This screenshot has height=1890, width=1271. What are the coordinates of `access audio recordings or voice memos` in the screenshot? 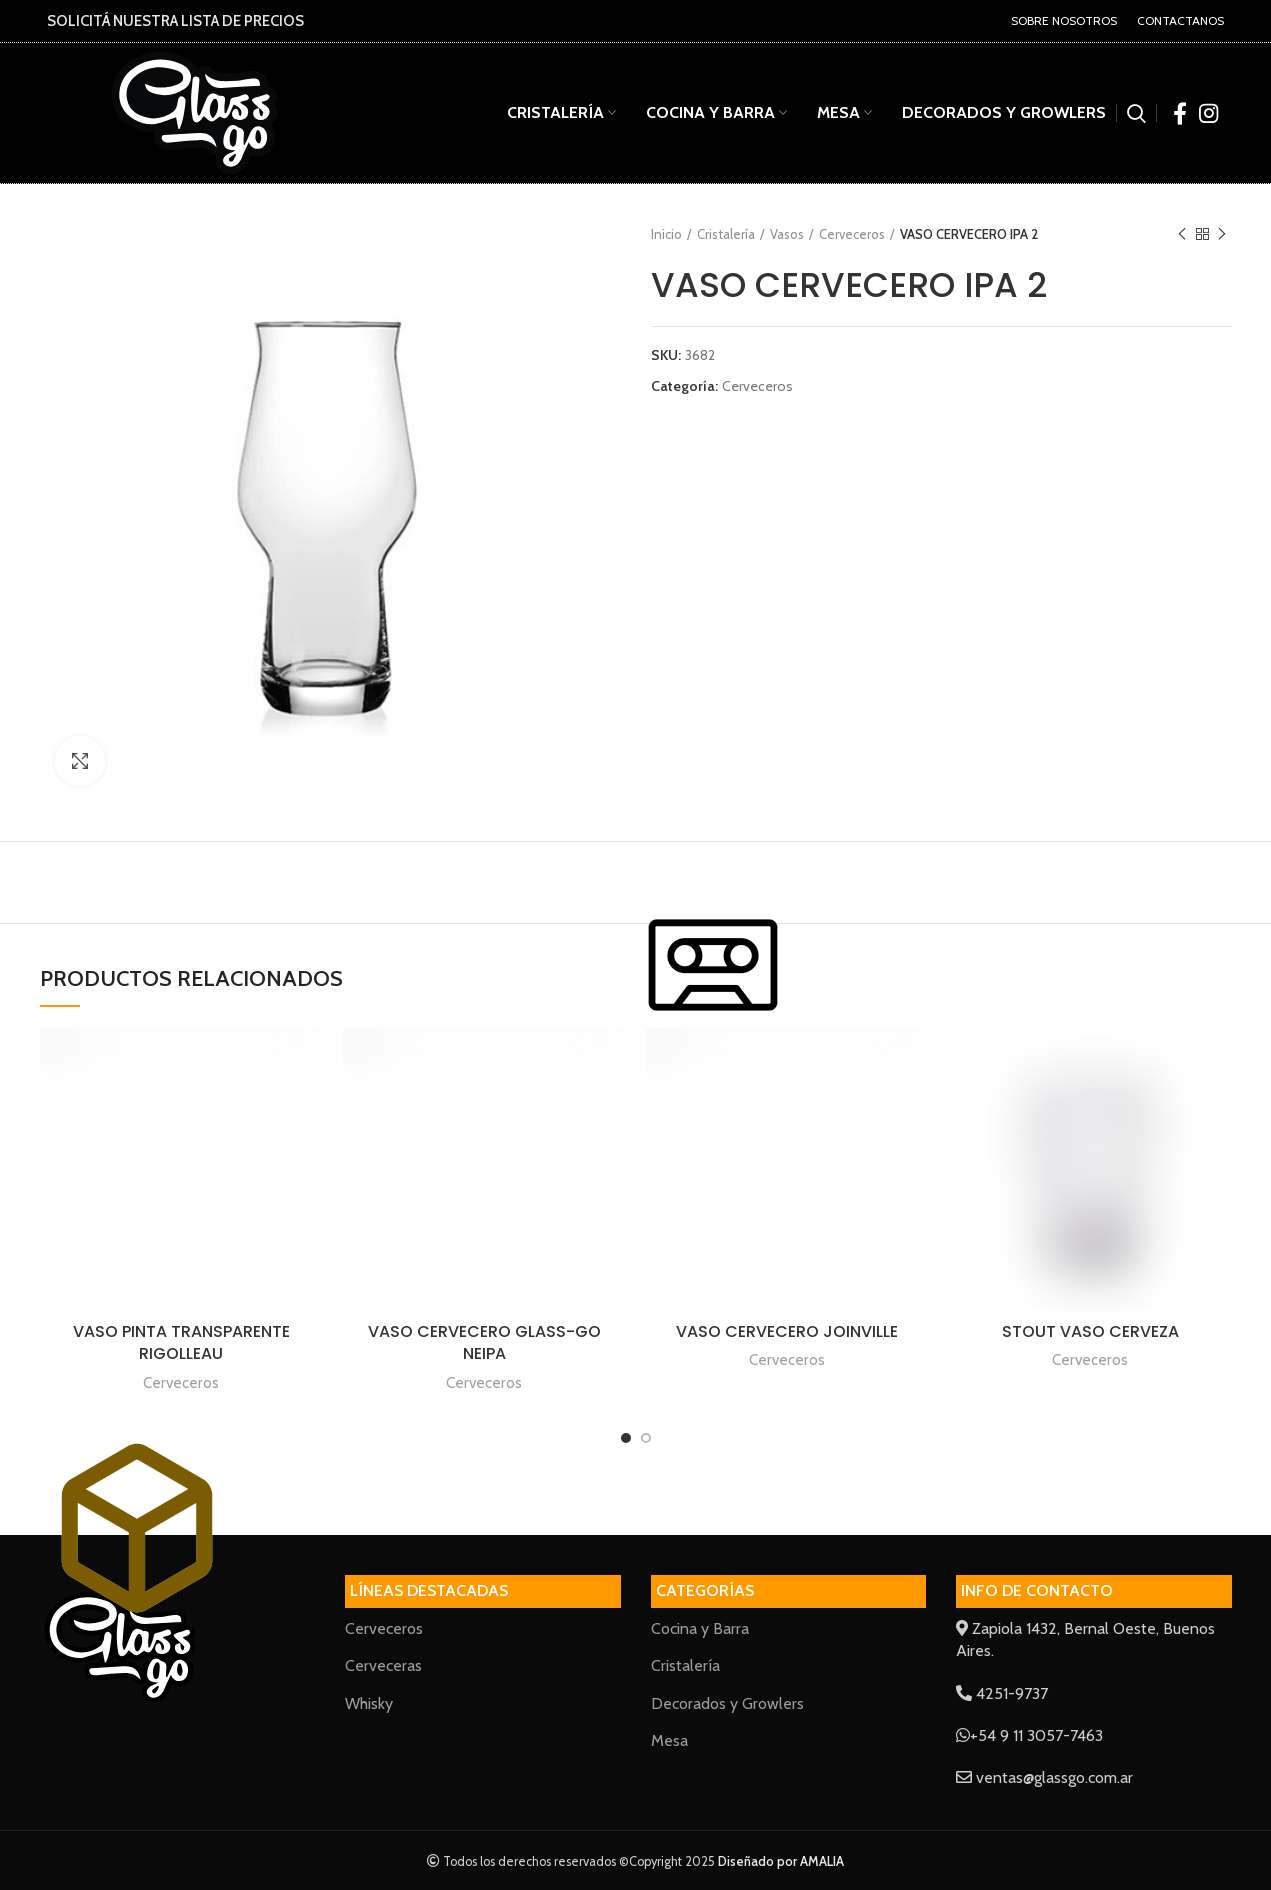 It's located at (713, 965).